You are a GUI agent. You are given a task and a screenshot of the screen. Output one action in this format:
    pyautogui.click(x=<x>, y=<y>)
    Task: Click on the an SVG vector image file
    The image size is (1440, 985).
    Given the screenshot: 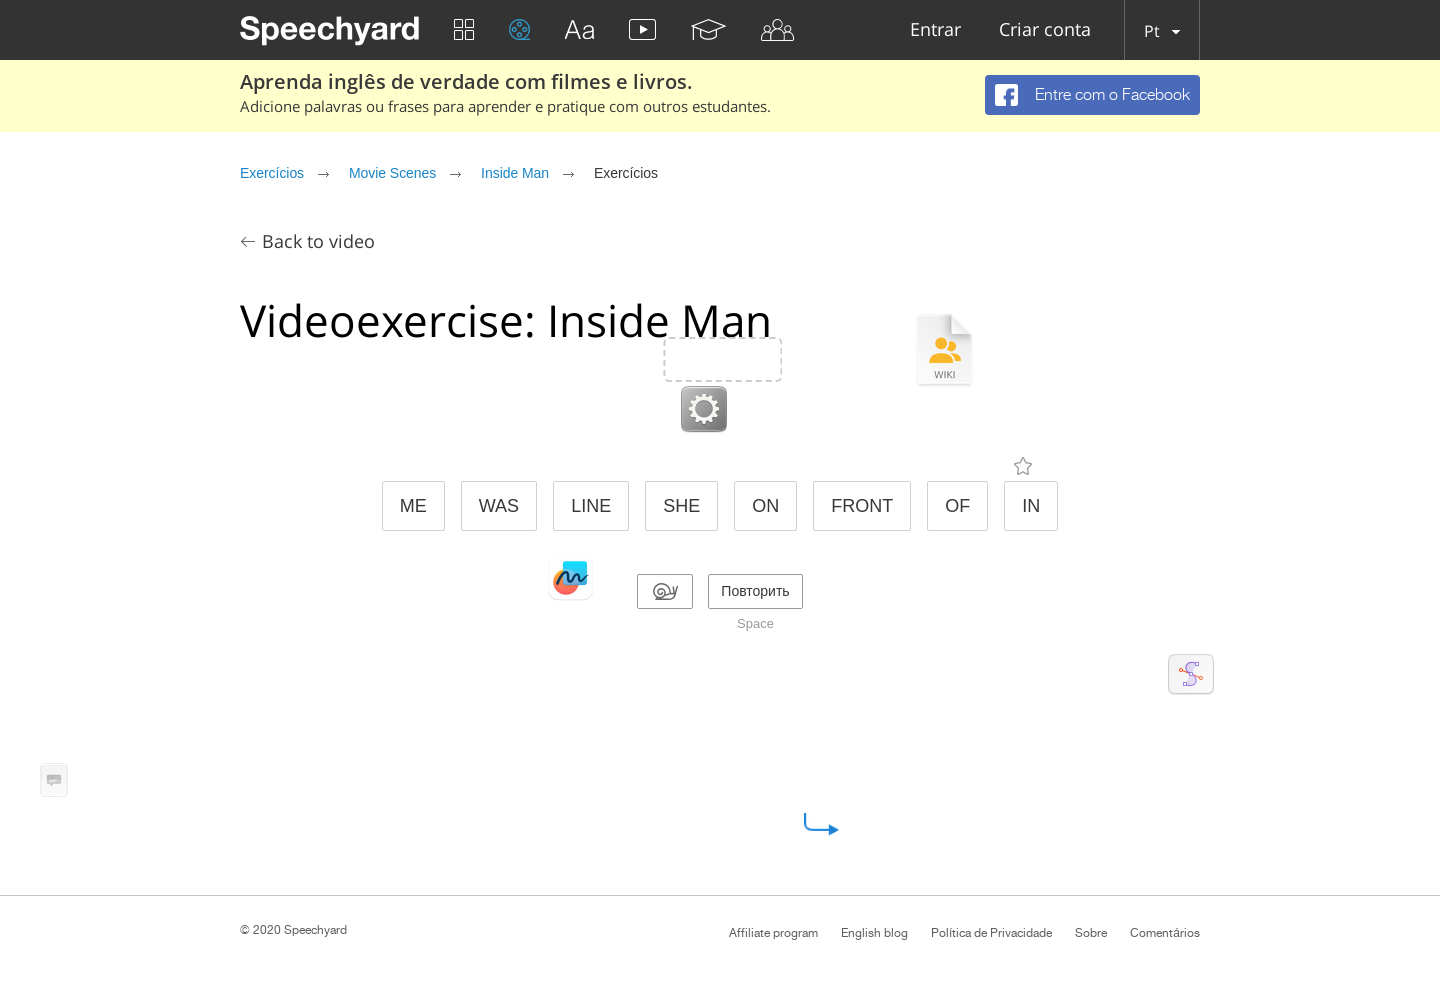 What is the action you would take?
    pyautogui.click(x=1191, y=673)
    